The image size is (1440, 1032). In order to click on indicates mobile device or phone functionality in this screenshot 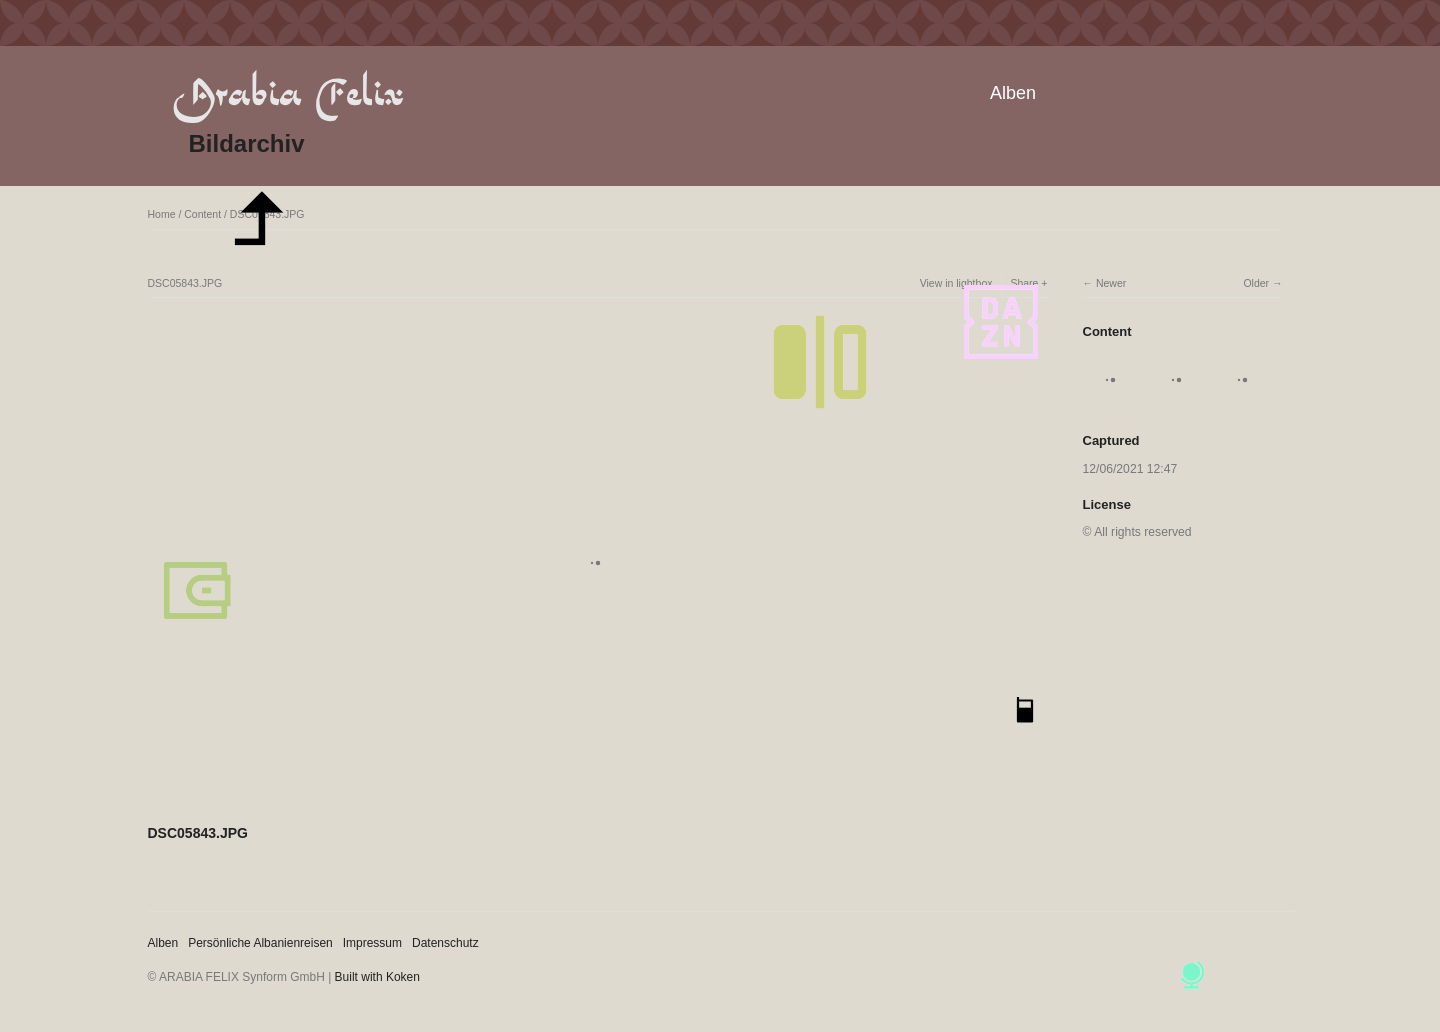, I will do `click(1025, 711)`.